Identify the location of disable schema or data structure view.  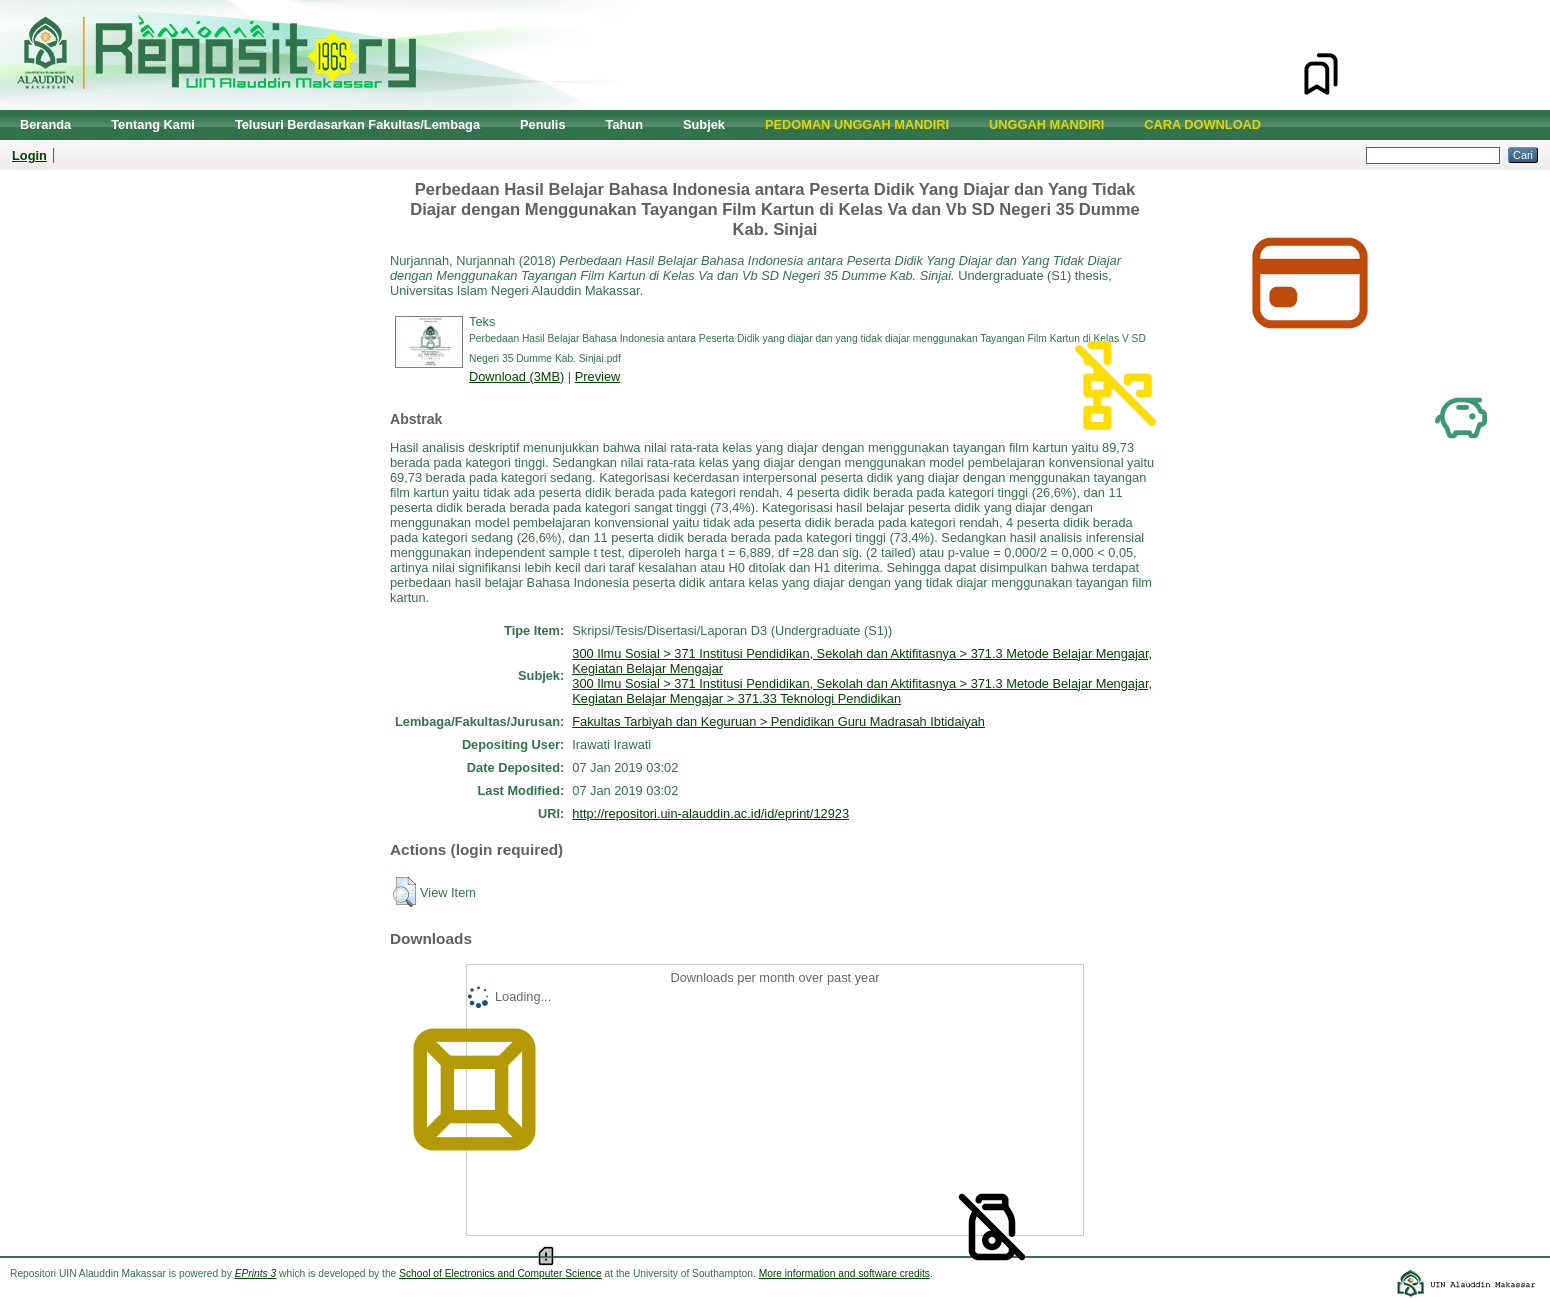
(1115, 385).